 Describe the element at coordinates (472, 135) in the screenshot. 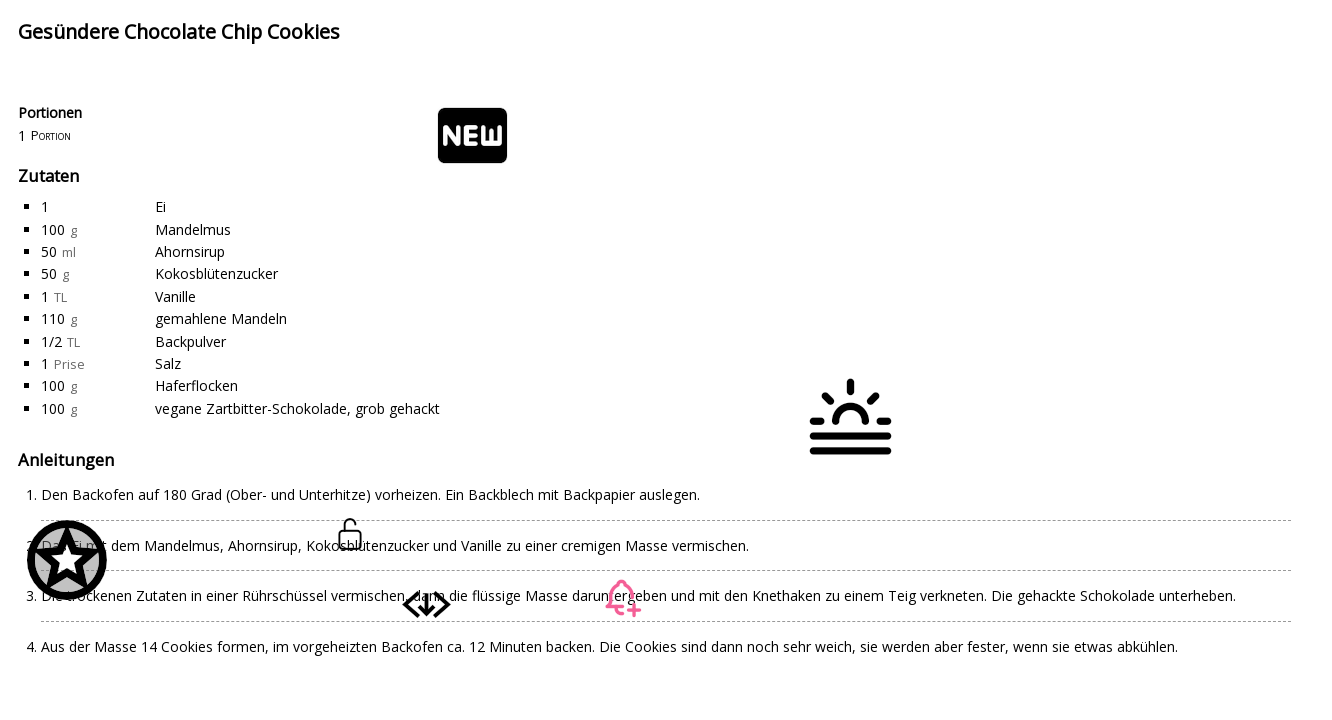

I see `indicates new content or recently added items` at that location.